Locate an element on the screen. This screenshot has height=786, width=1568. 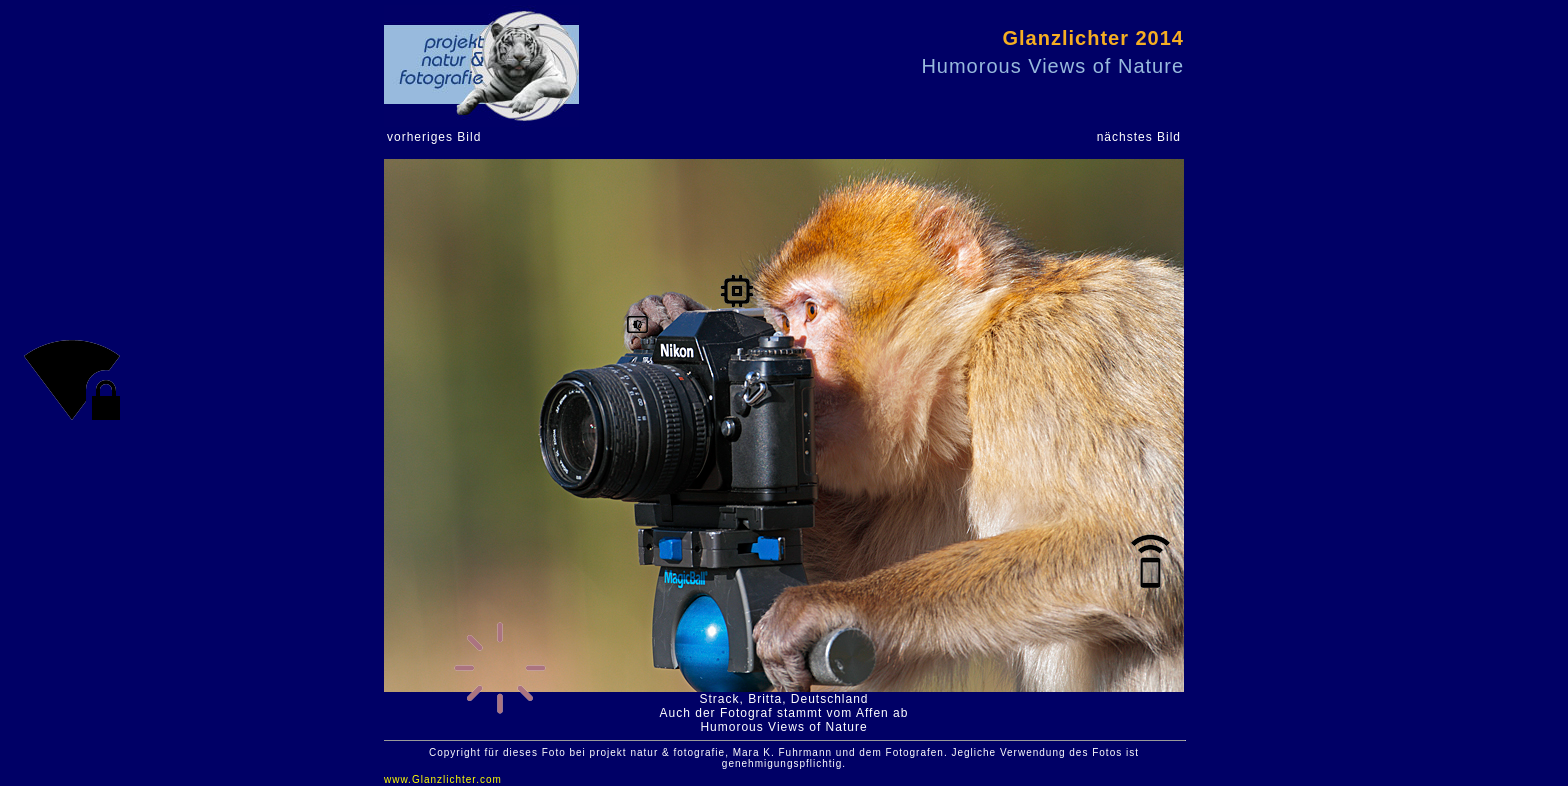
indicates content is loading is located at coordinates (500, 668).